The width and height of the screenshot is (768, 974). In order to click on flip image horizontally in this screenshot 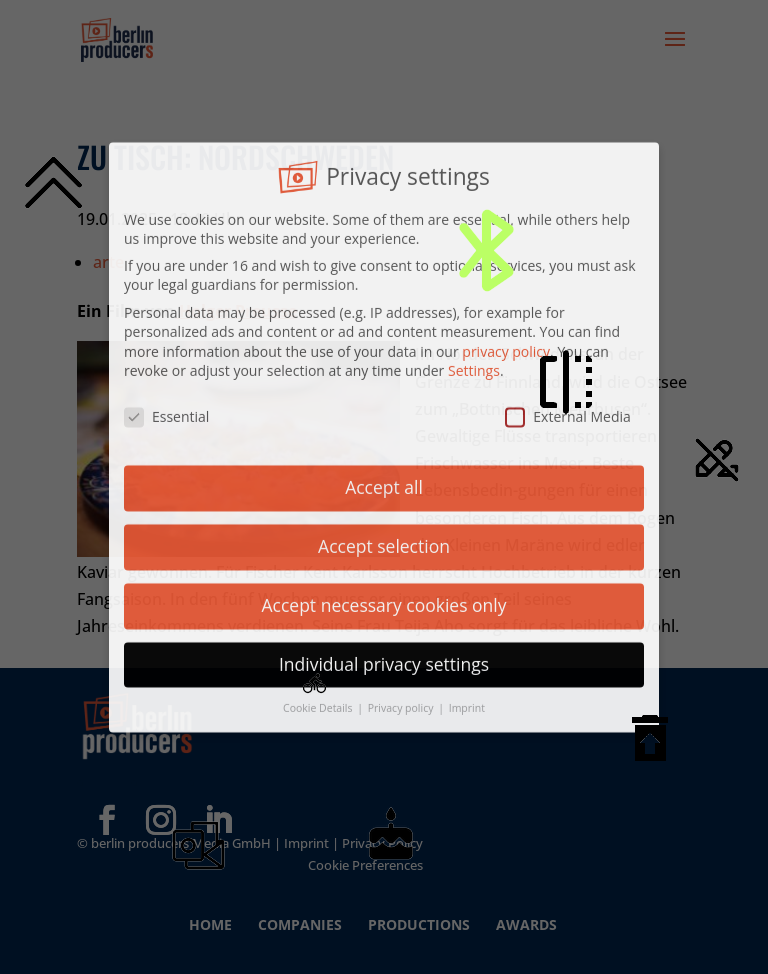, I will do `click(566, 382)`.